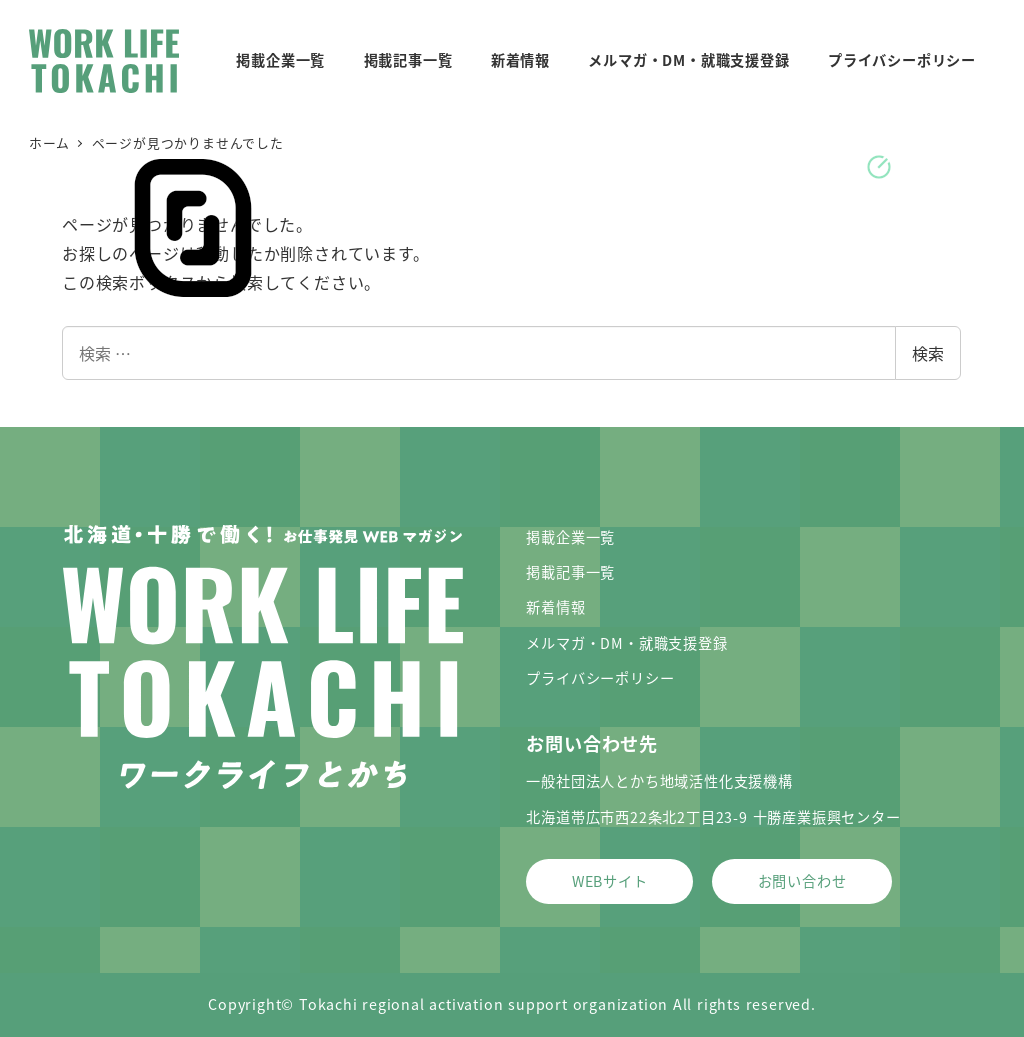 The image size is (1024, 1037). I want to click on Scaleway cloud services logo, so click(193, 228).